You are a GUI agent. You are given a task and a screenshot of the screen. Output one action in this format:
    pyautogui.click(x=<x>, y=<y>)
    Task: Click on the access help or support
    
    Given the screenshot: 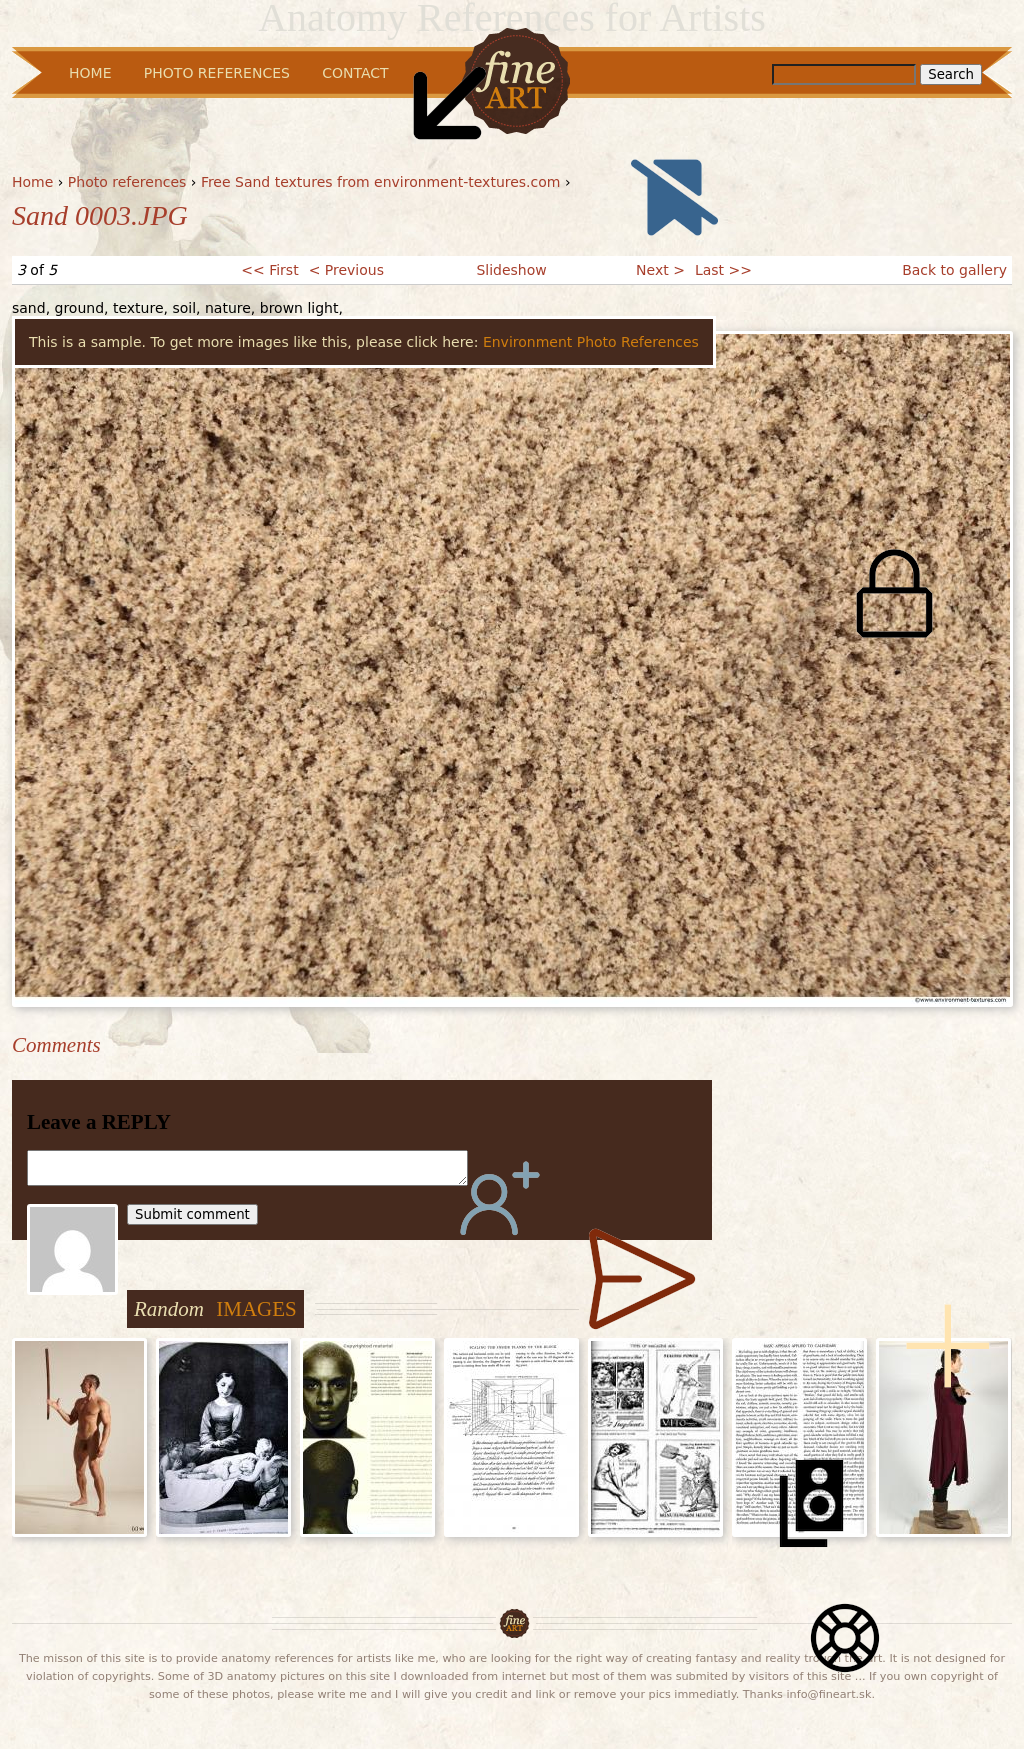 What is the action you would take?
    pyautogui.click(x=845, y=1638)
    